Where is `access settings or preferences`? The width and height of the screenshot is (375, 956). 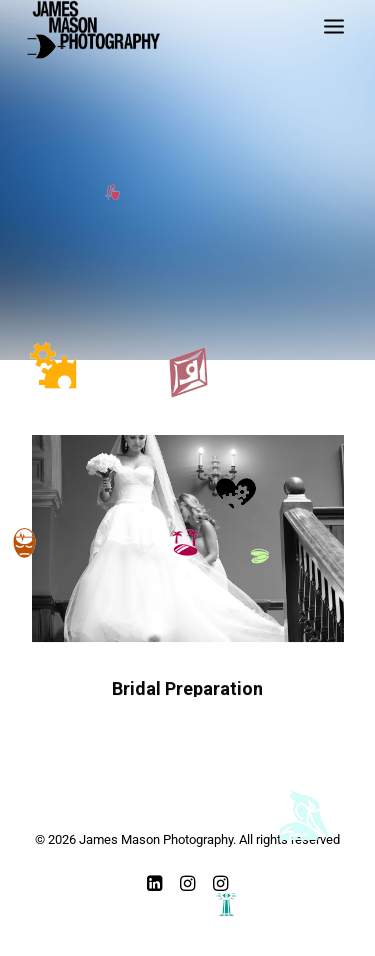
access settings or preferences is located at coordinates (53, 365).